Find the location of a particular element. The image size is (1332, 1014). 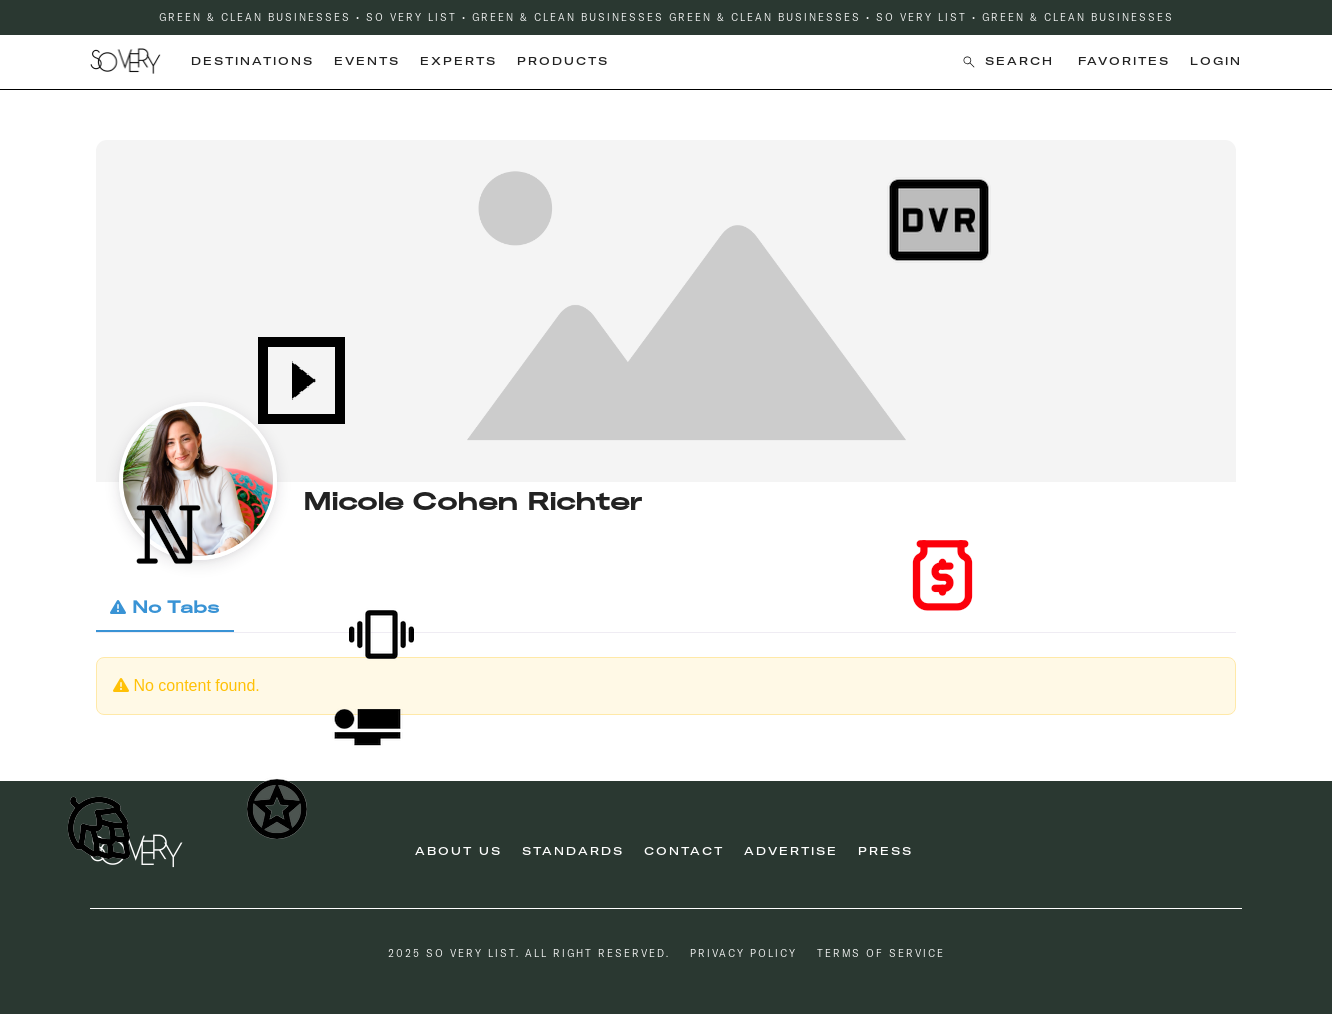

leave a tip or donation is located at coordinates (942, 573).